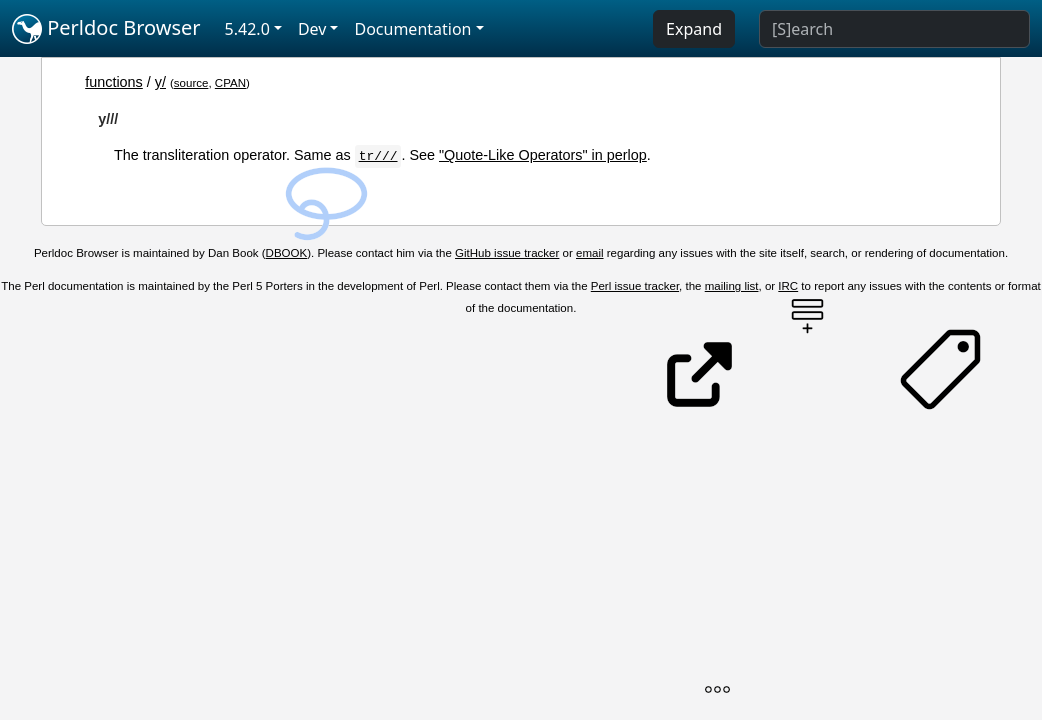  I want to click on open more options menu, so click(717, 689).